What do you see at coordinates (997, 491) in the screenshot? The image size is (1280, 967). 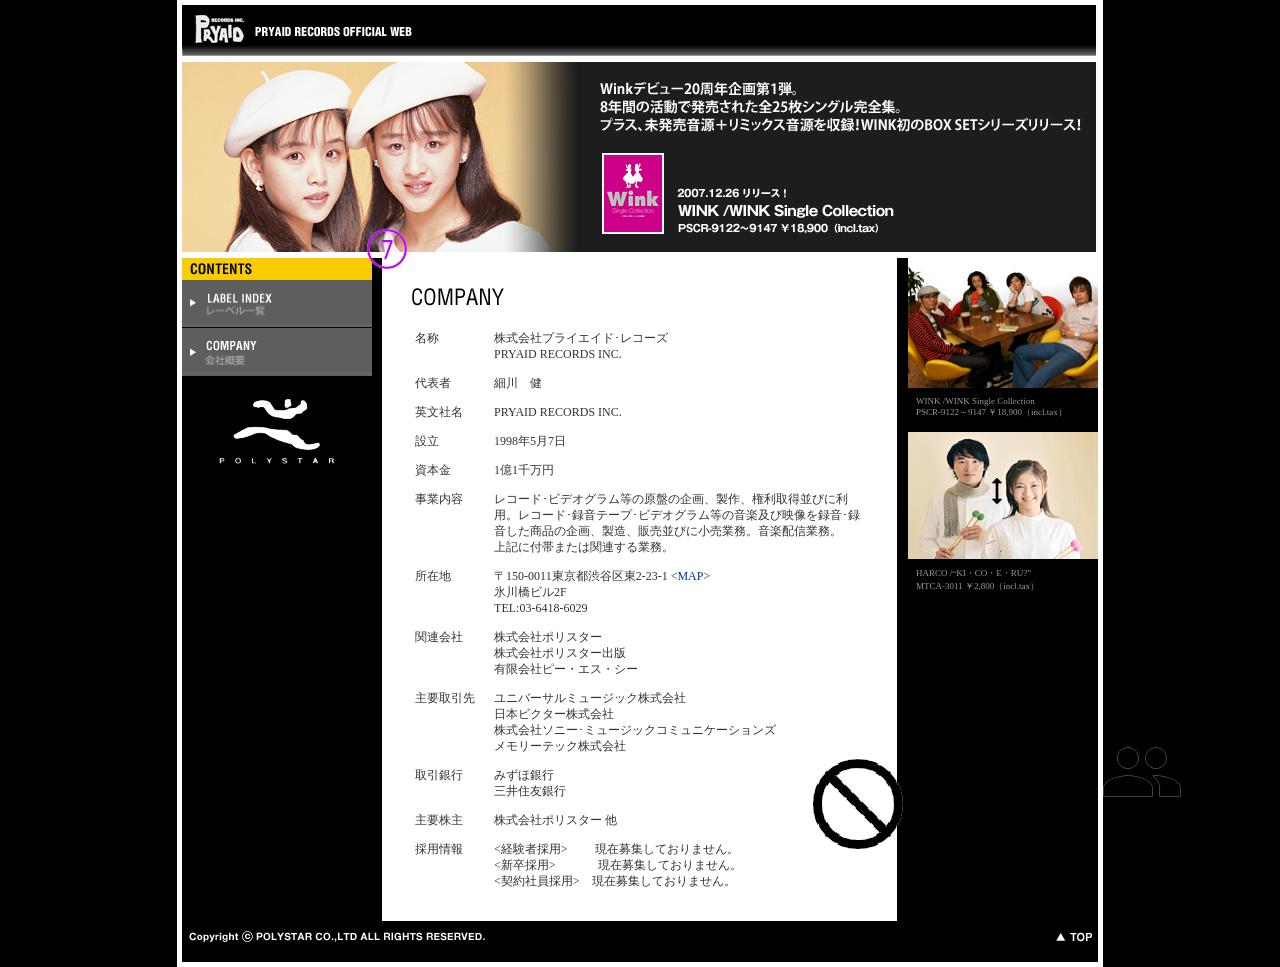 I see `adjust vertical height or size` at bounding box center [997, 491].